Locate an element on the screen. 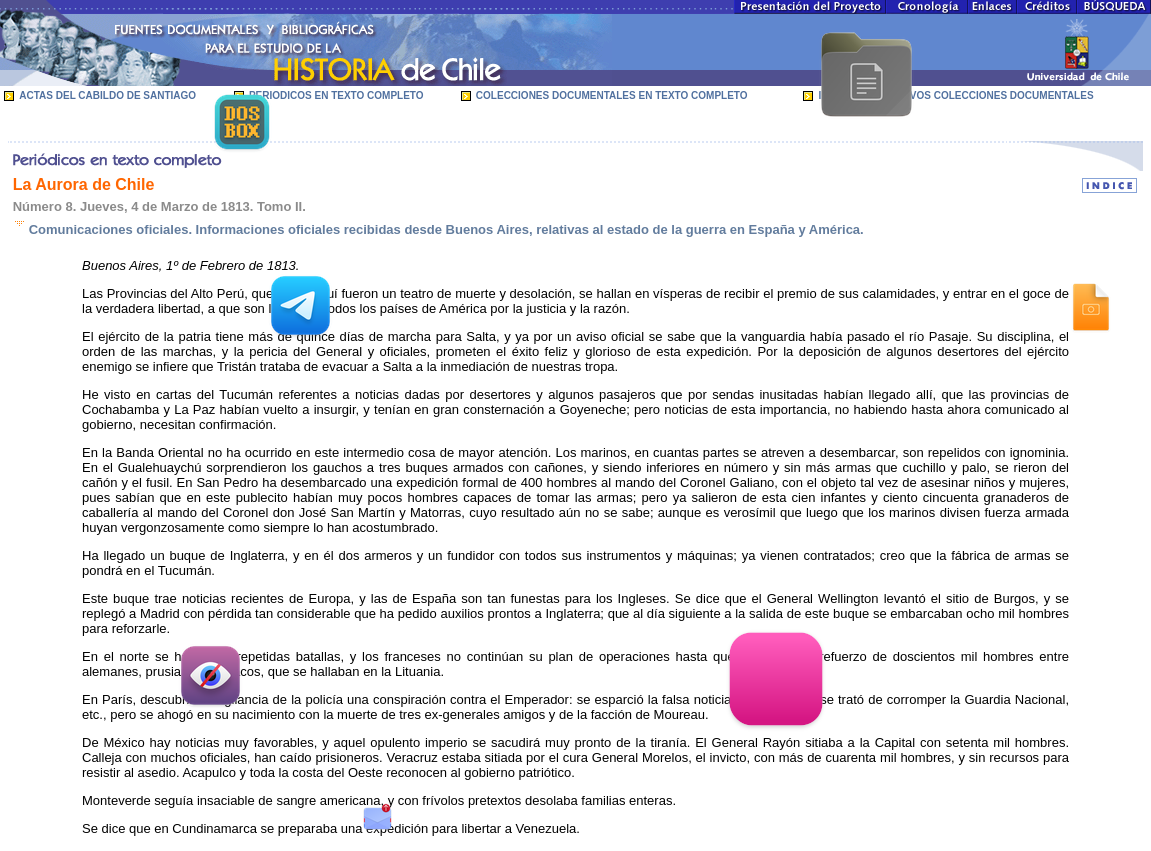 This screenshot has height=851, width=1151. open Telegram messaging app is located at coordinates (300, 305).